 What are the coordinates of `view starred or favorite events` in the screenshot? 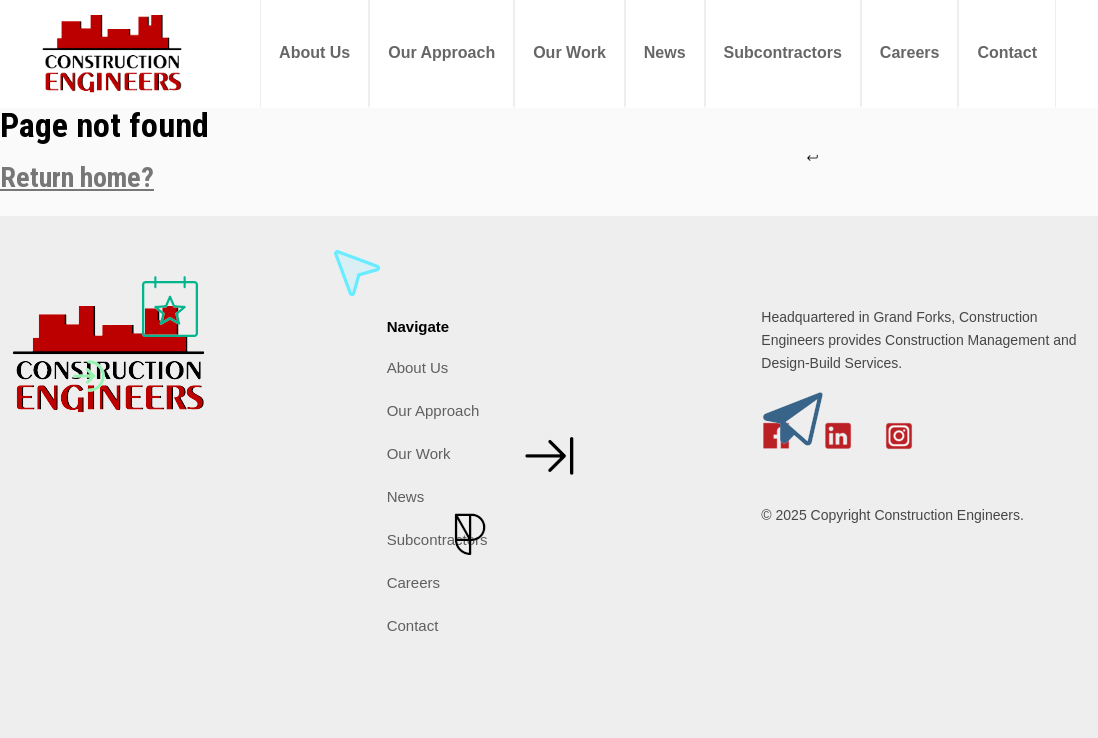 It's located at (170, 309).